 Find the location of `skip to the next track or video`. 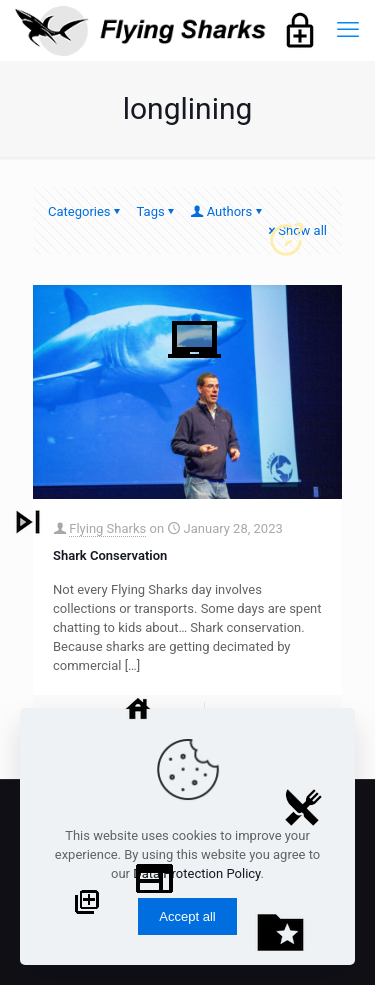

skip to the next track or video is located at coordinates (28, 522).